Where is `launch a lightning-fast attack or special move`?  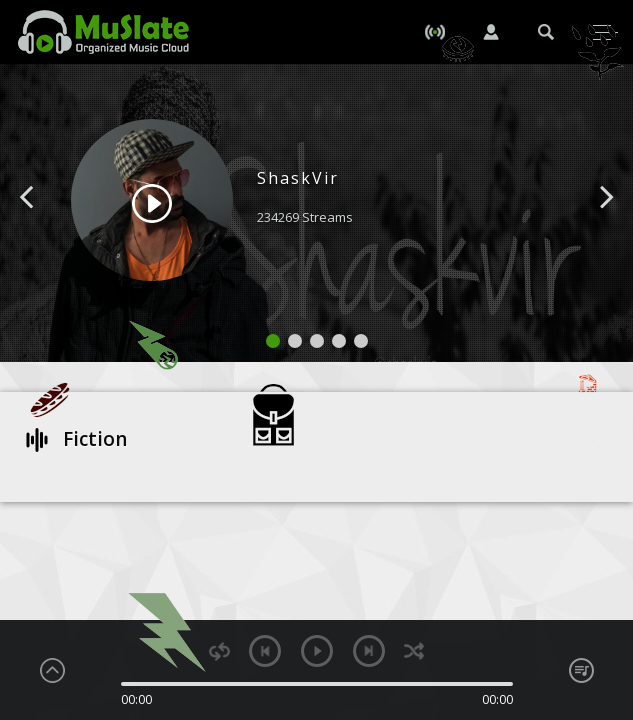 launch a lightning-fast attack or special move is located at coordinates (153, 345).